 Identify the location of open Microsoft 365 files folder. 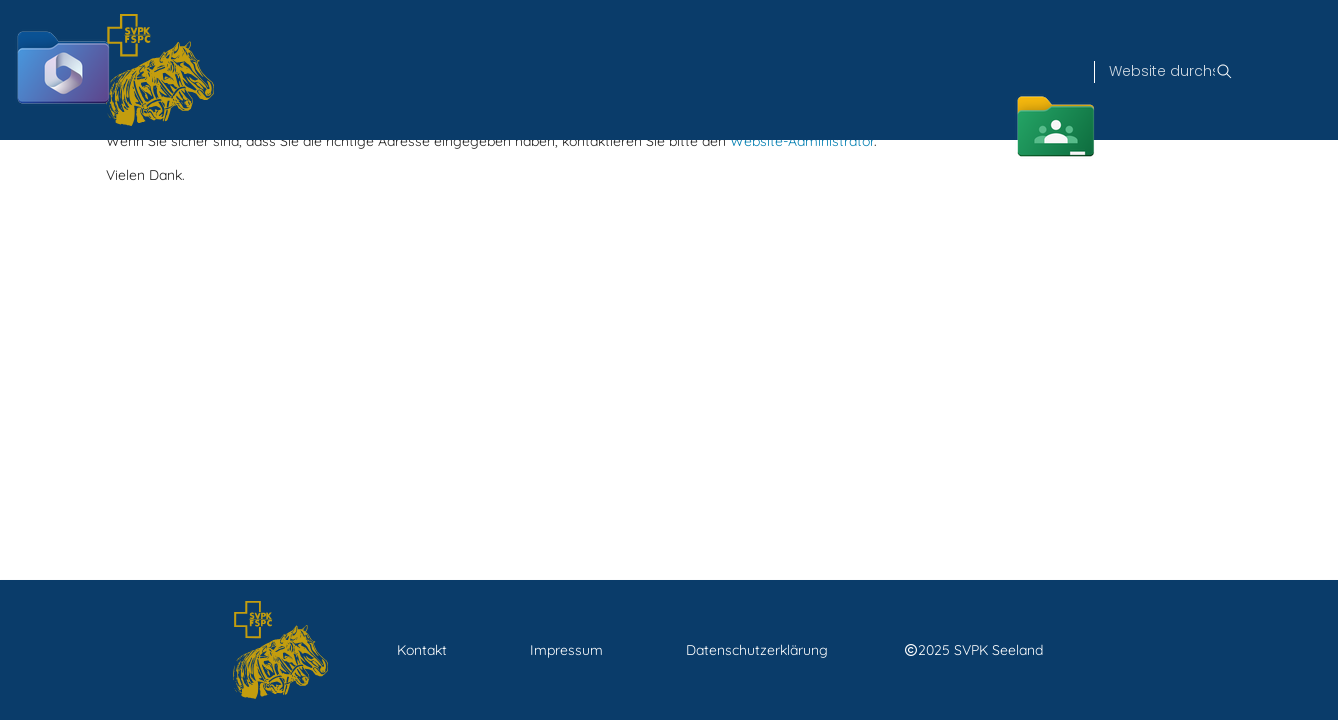
(63, 70).